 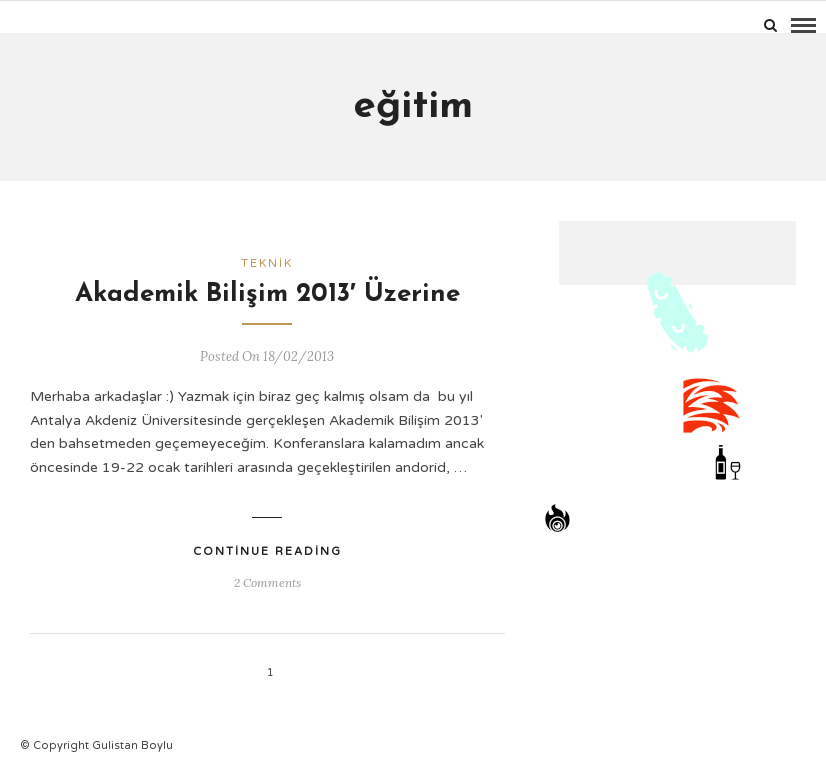 What do you see at coordinates (728, 462) in the screenshot?
I see `browse wine selection or beverage menu` at bounding box center [728, 462].